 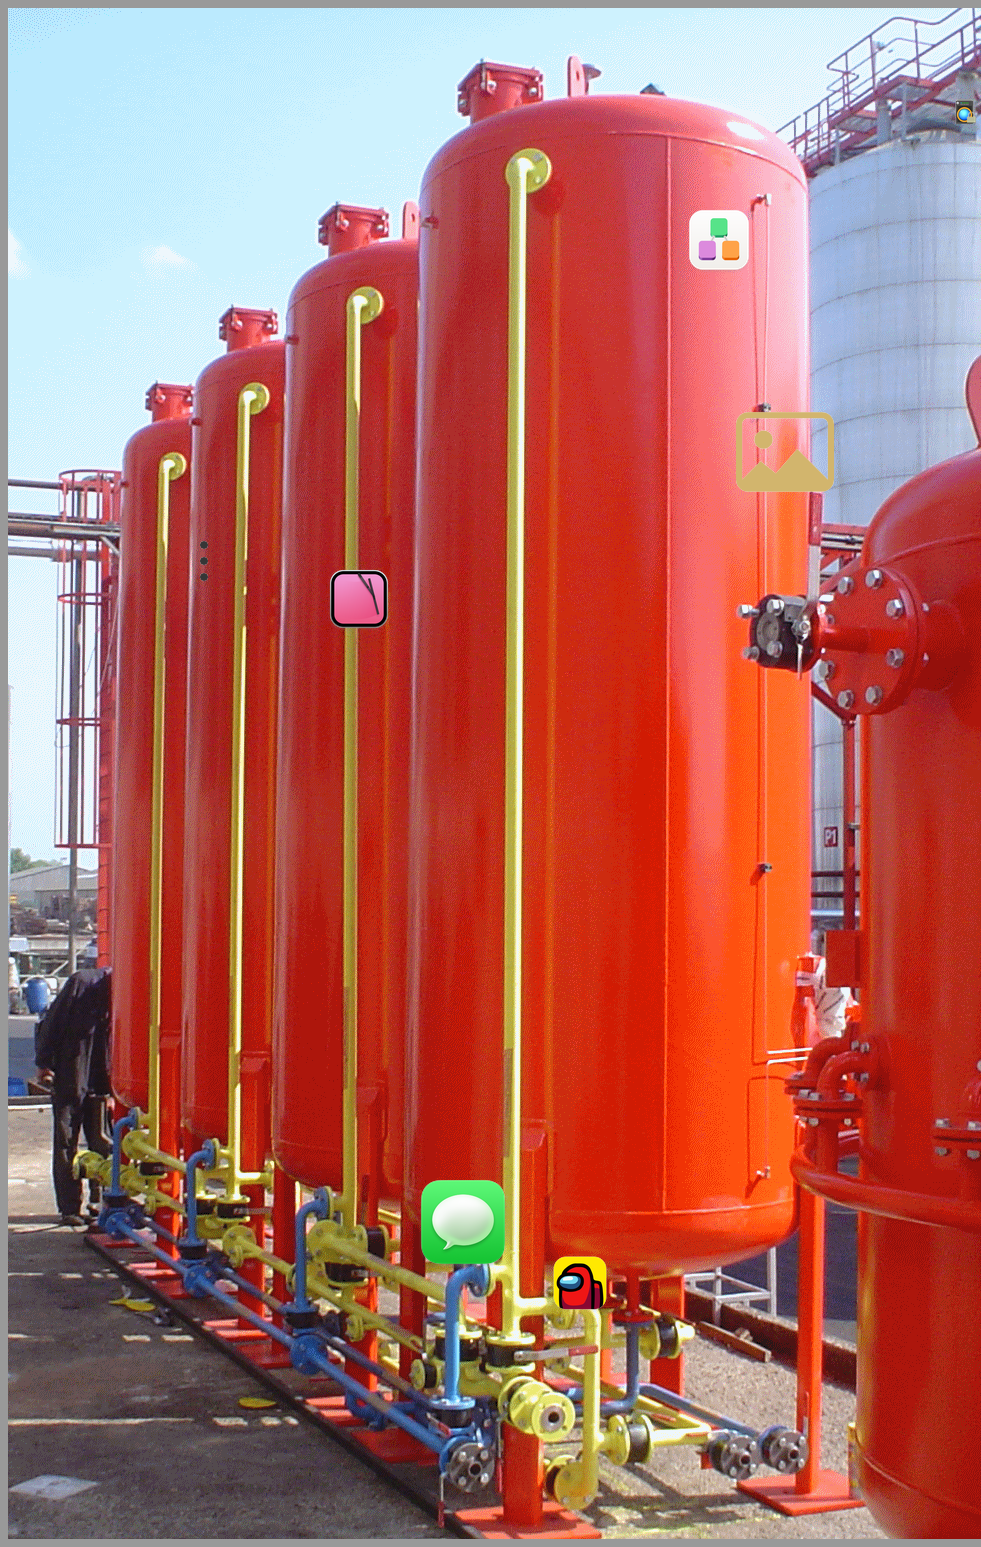 What do you see at coordinates (204, 561) in the screenshot?
I see `access more options or settings` at bounding box center [204, 561].